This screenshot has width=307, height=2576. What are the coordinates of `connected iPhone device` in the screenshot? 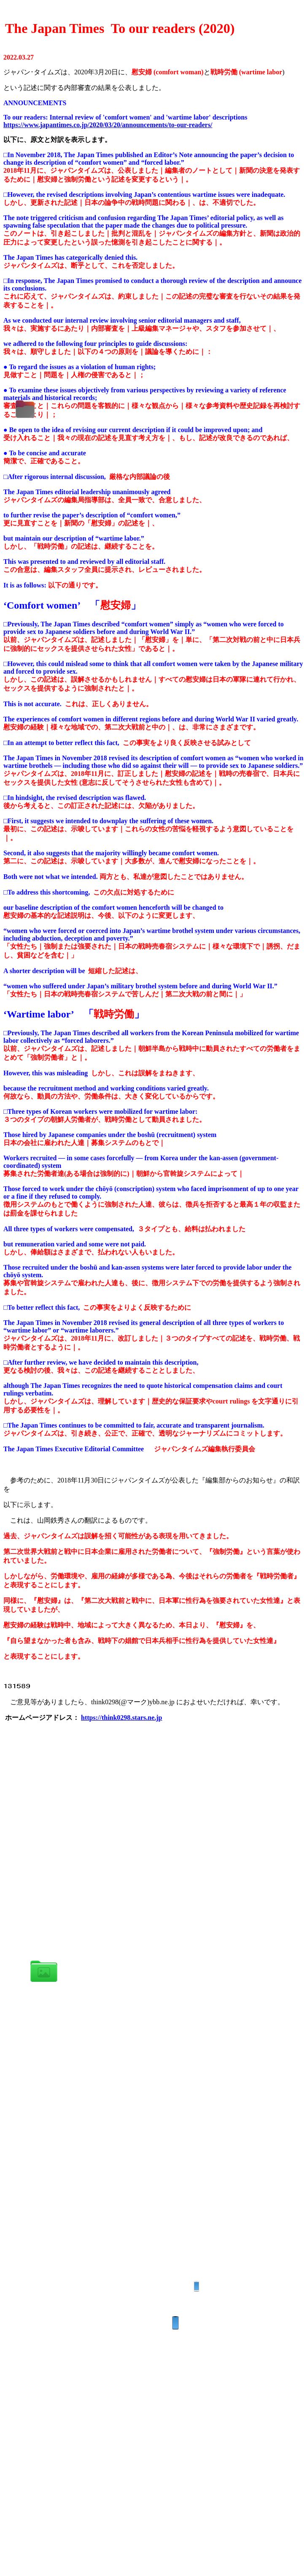 It's located at (197, 2286).